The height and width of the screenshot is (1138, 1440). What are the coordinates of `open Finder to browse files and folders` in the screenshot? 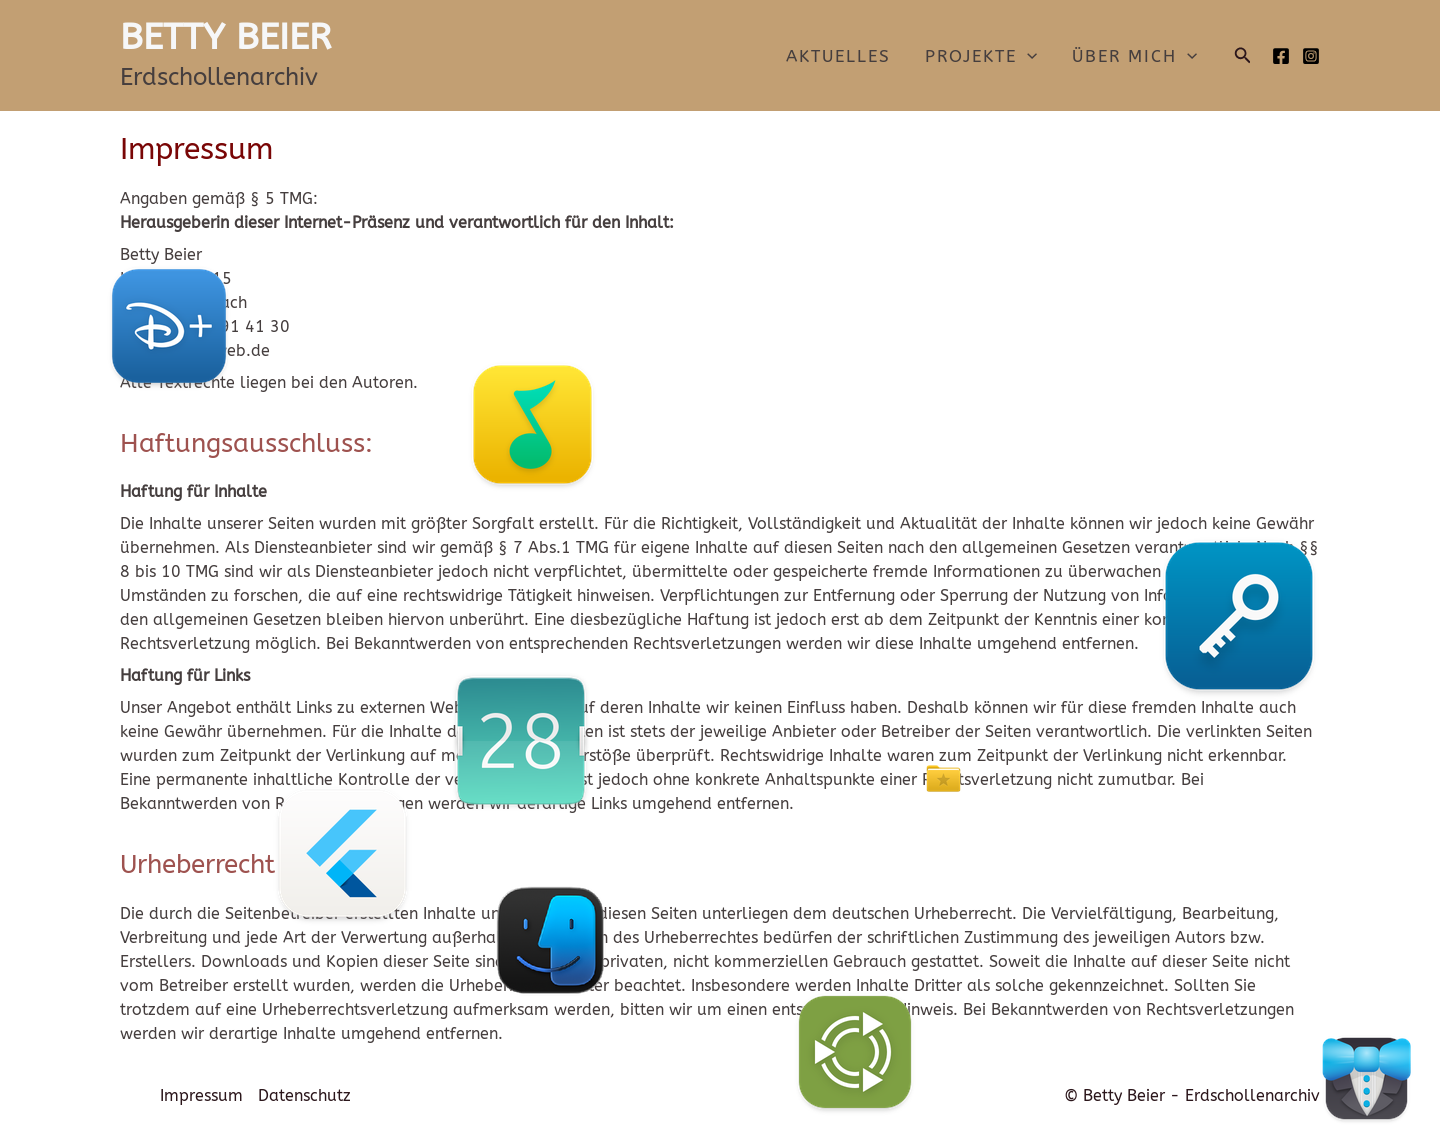 It's located at (550, 940).